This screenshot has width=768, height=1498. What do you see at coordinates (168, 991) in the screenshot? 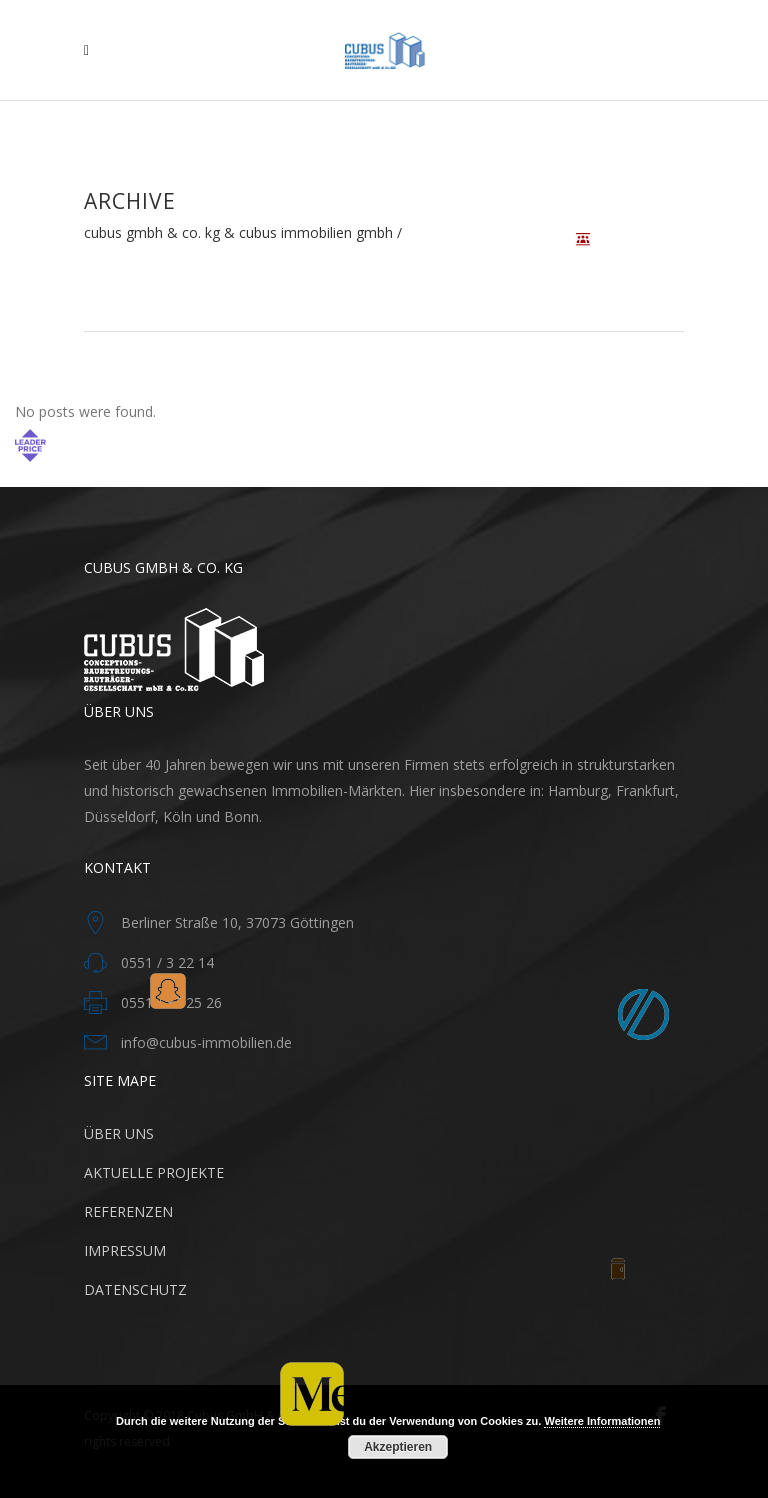
I see `open snapchat app` at bounding box center [168, 991].